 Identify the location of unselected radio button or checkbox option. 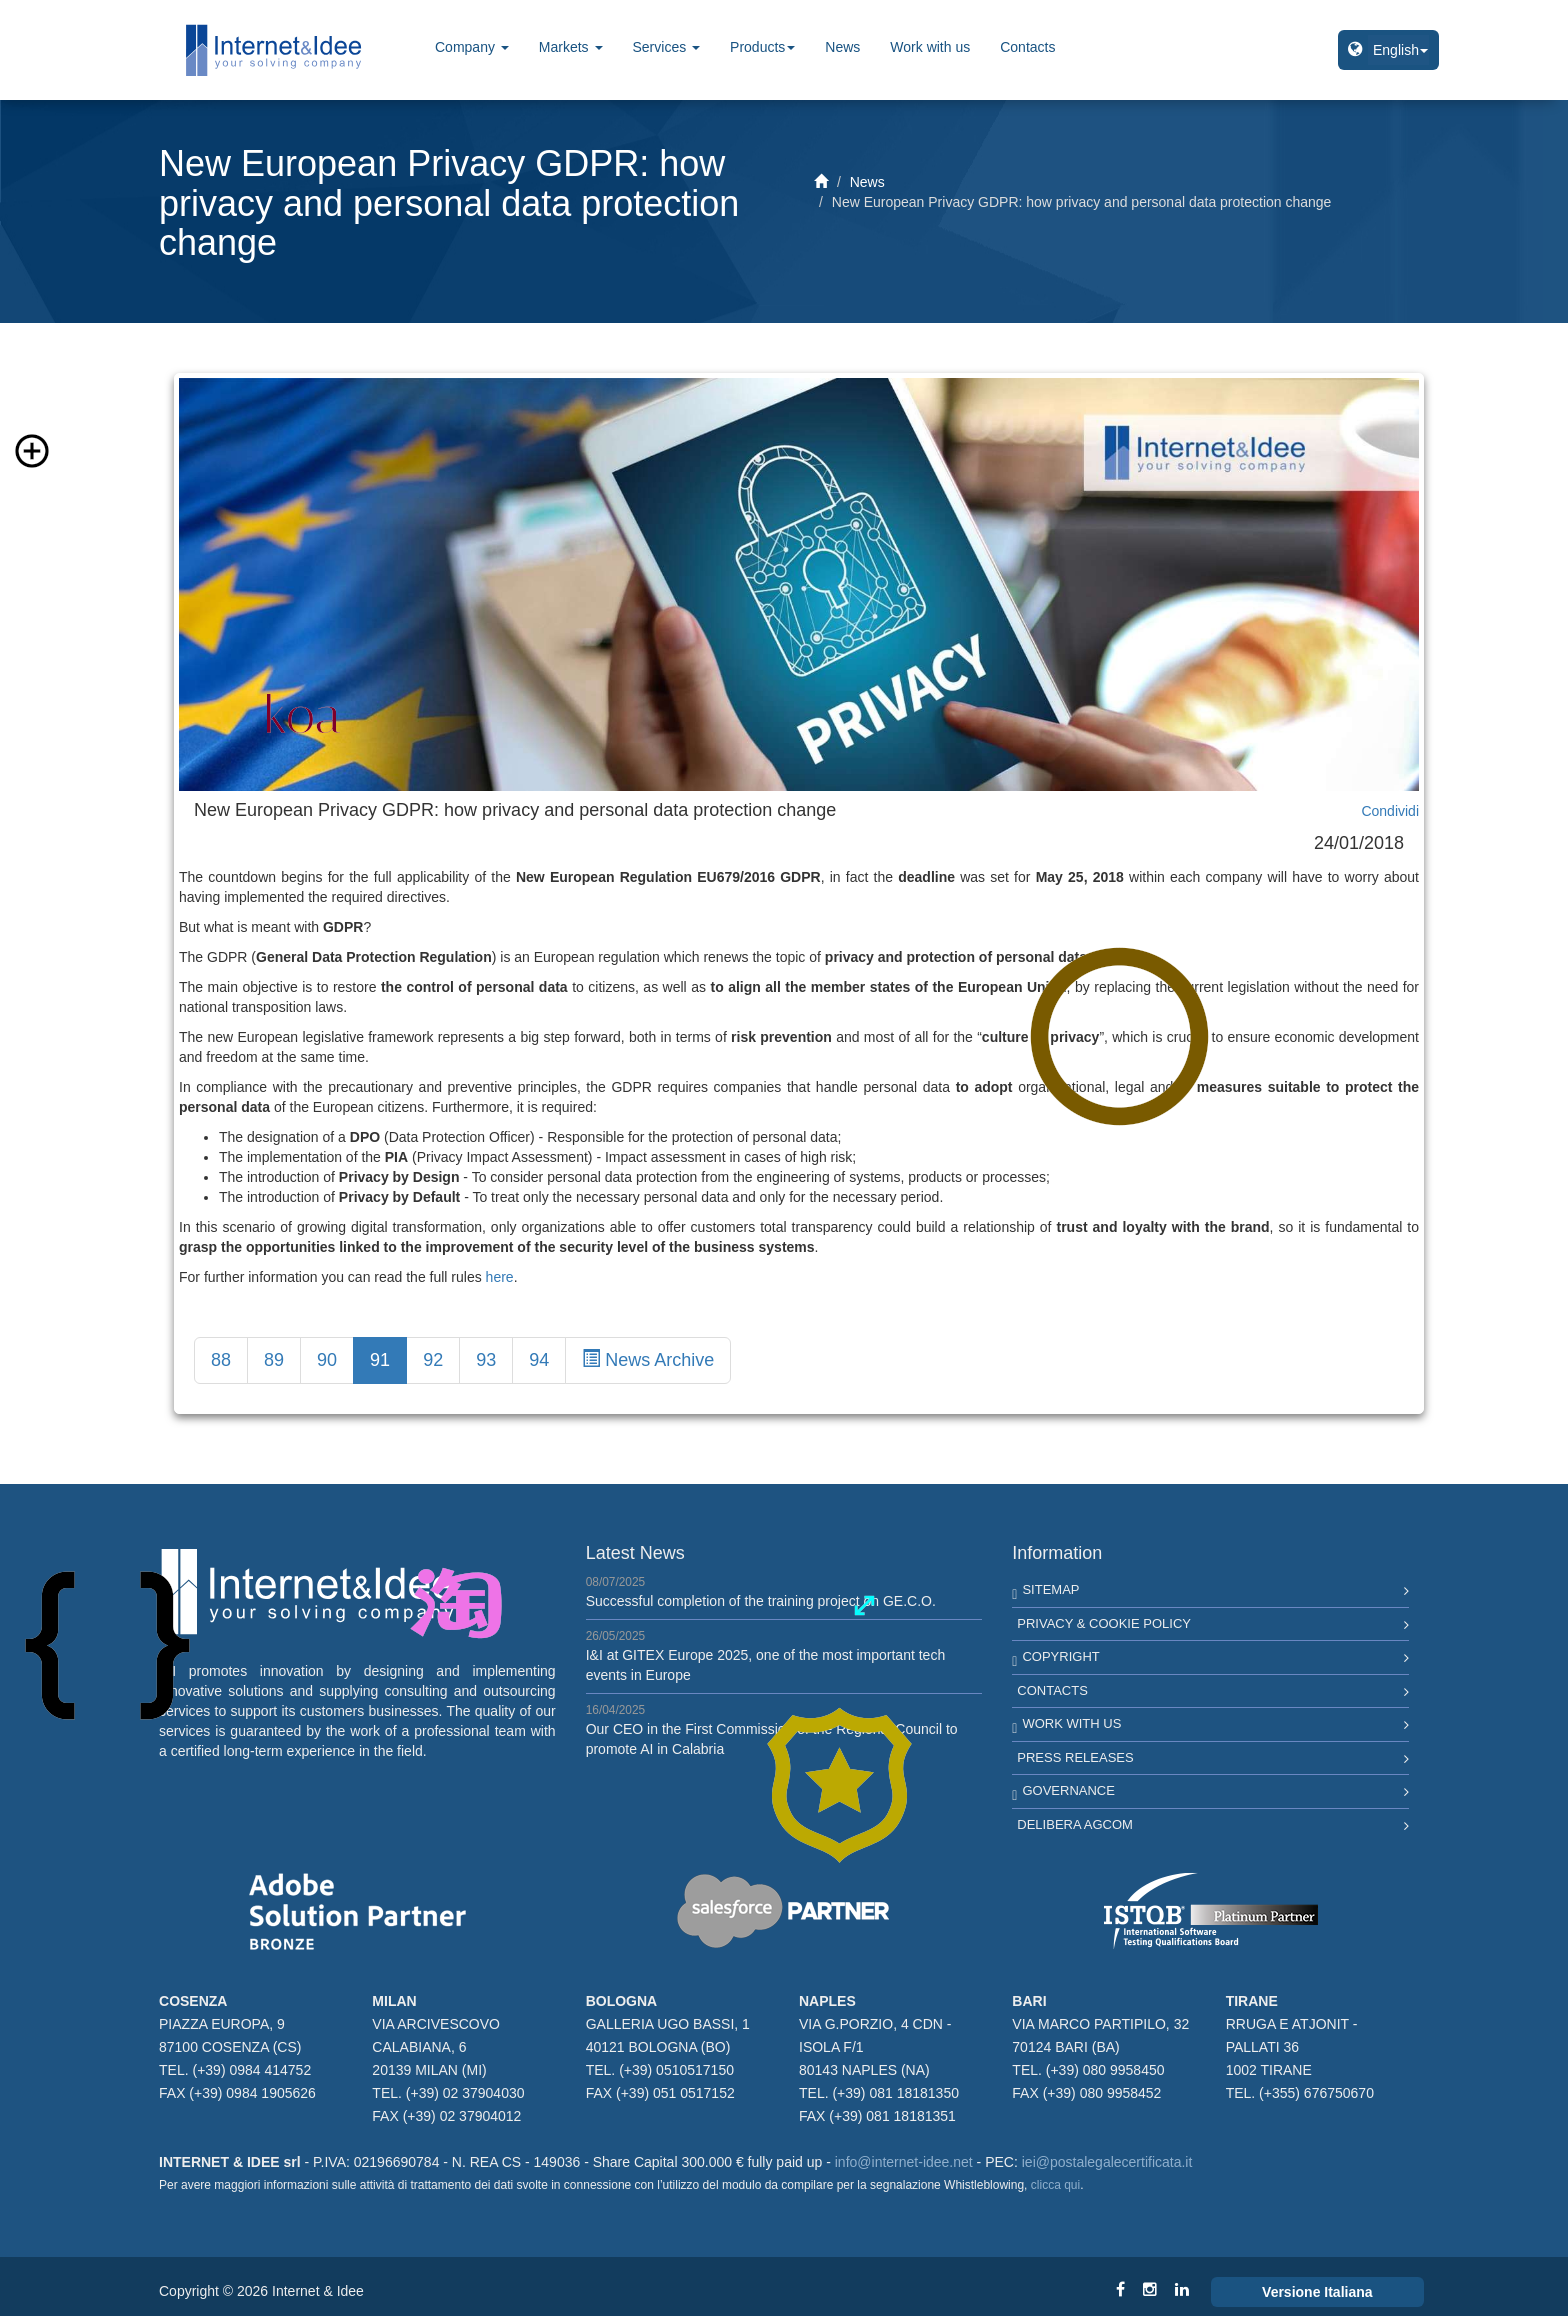
(1119, 1036).